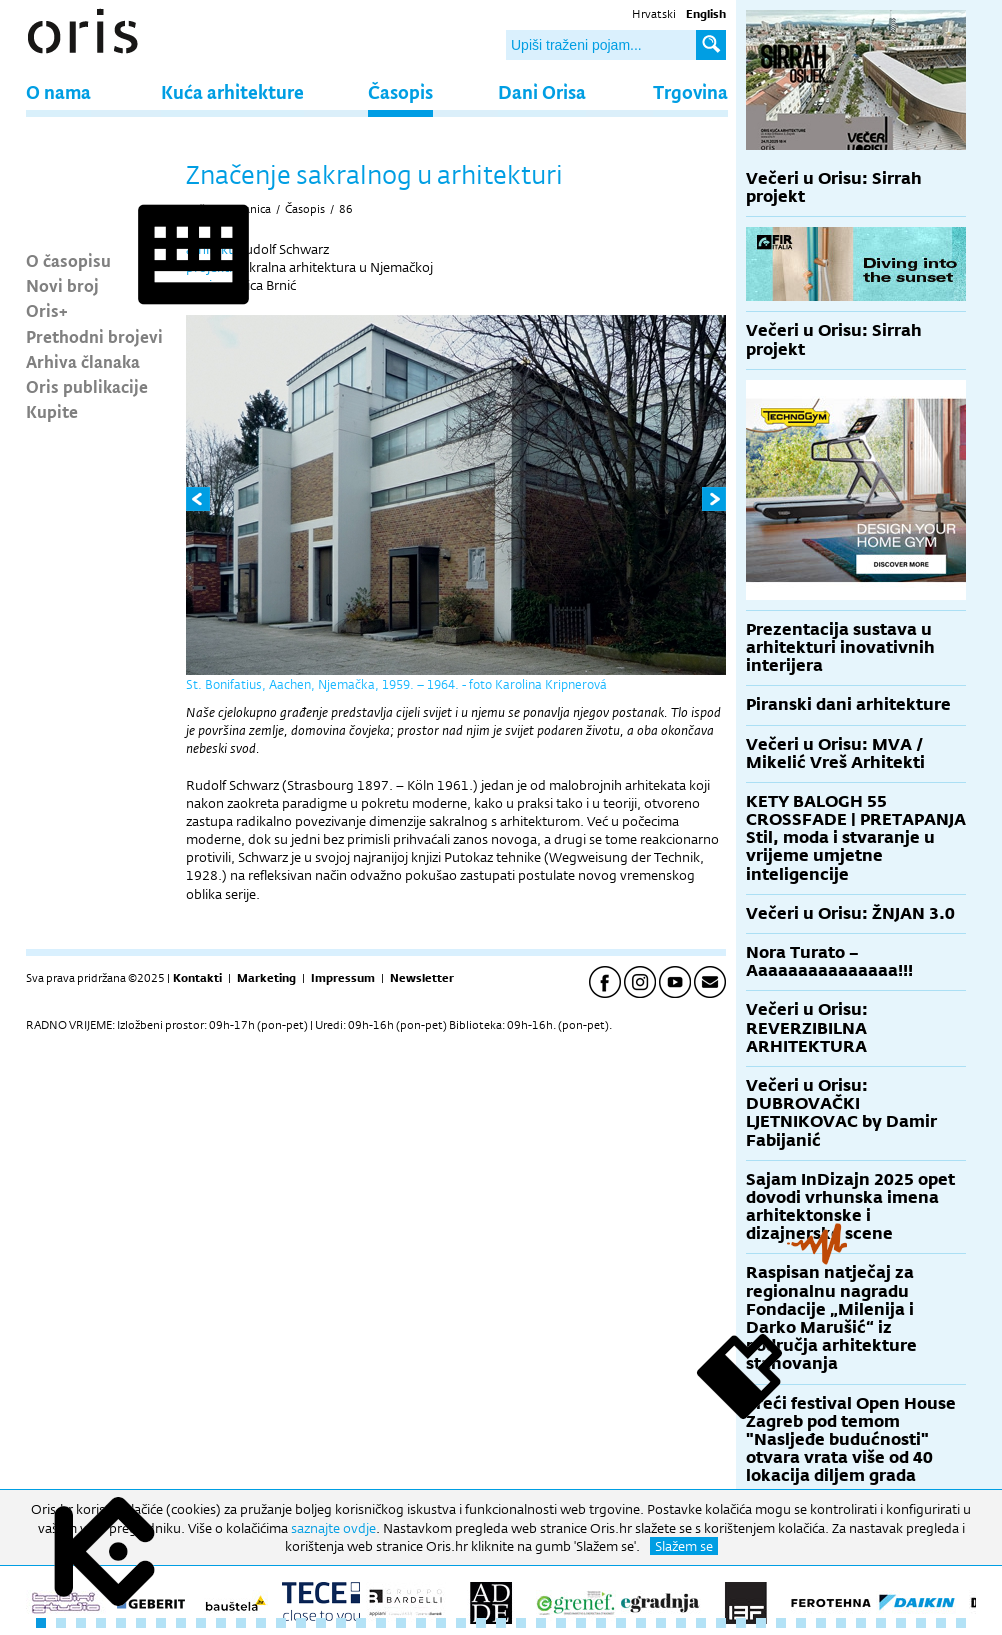 Image resolution: width=1002 pixels, height=1635 pixels. Describe the element at coordinates (817, 1244) in the screenshot. I see `open audiomack music streaming app` at that location.